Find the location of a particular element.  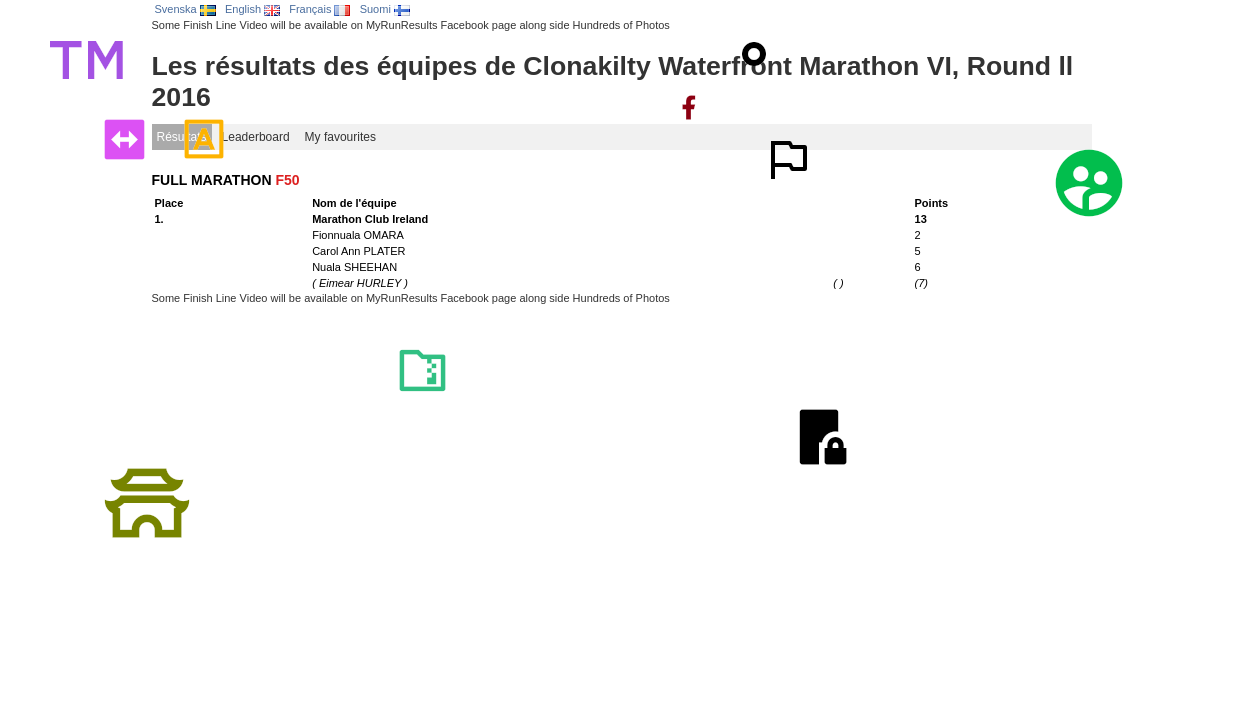

osano privacy platform logo is located at coordinates (754, 54).